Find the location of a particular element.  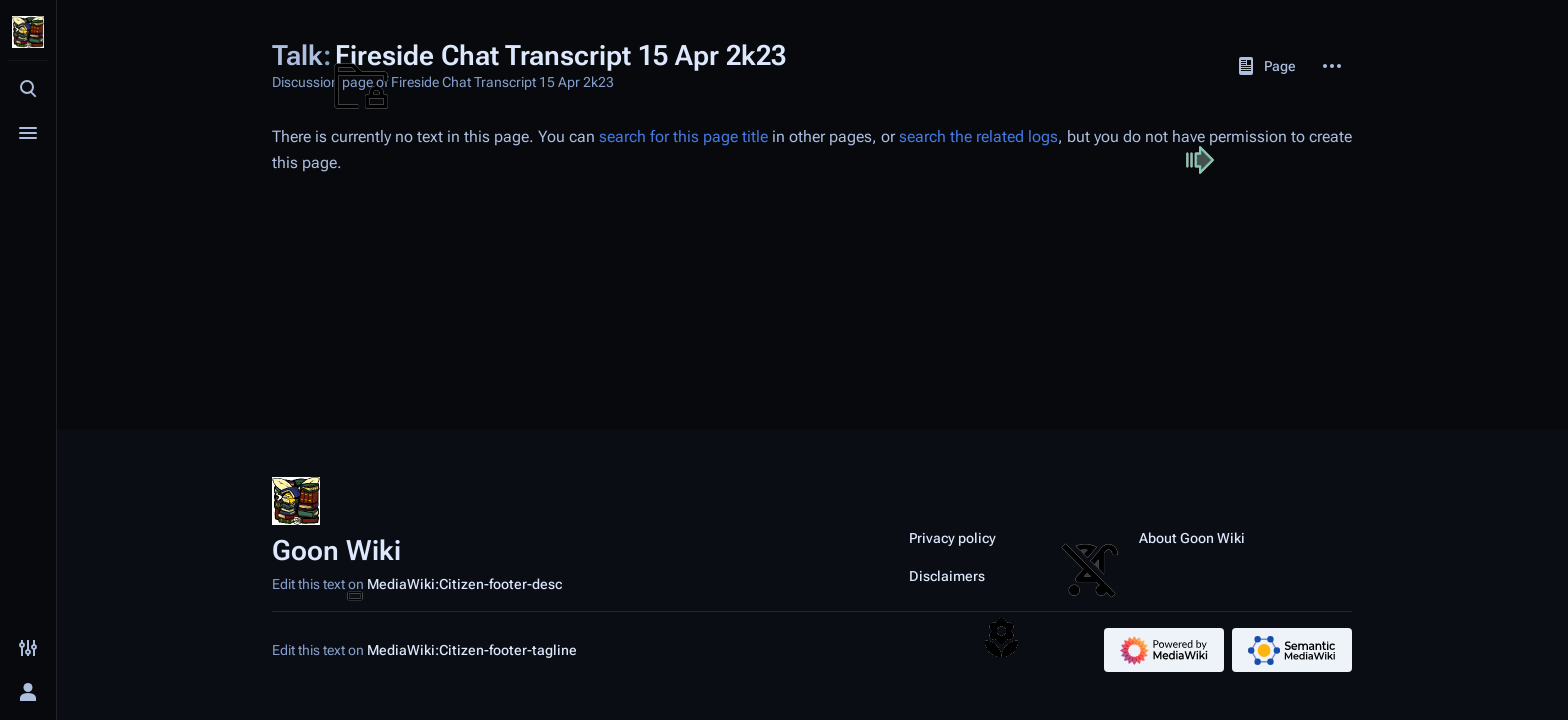

crop image to 7:5 aspect ratio is located at coordinates (355, 596).